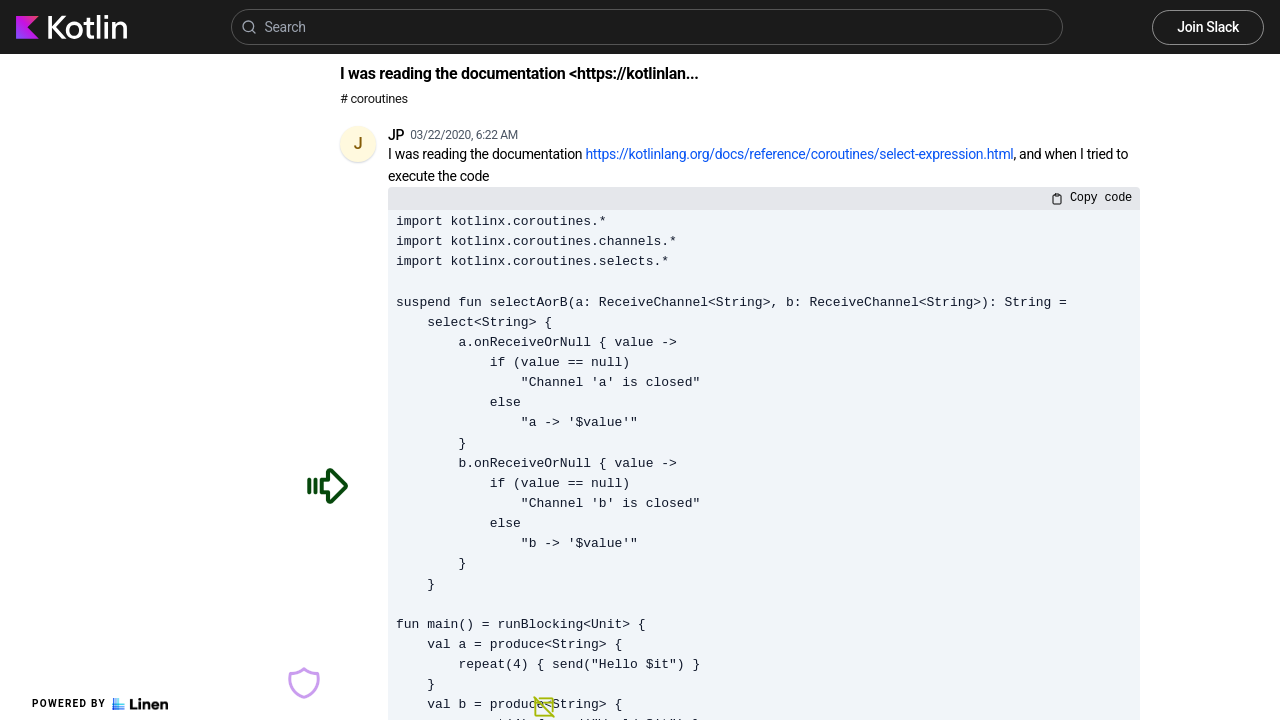  What do you see at coordinates (544, 707) in the screenshot?
I see `browser window disabled or unavailable` at bounding box center [544, 707].